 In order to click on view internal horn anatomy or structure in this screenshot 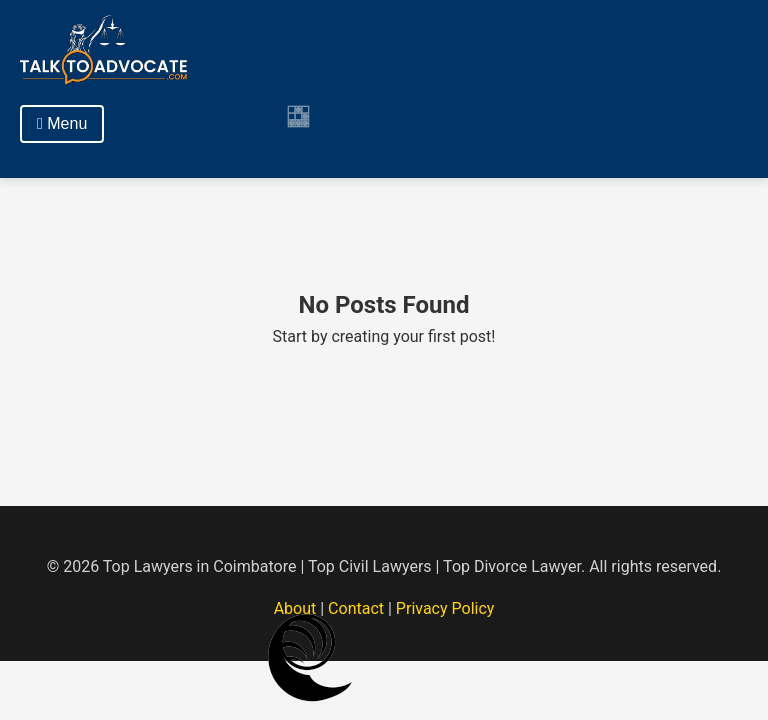, I will do `click(309, 658)`.